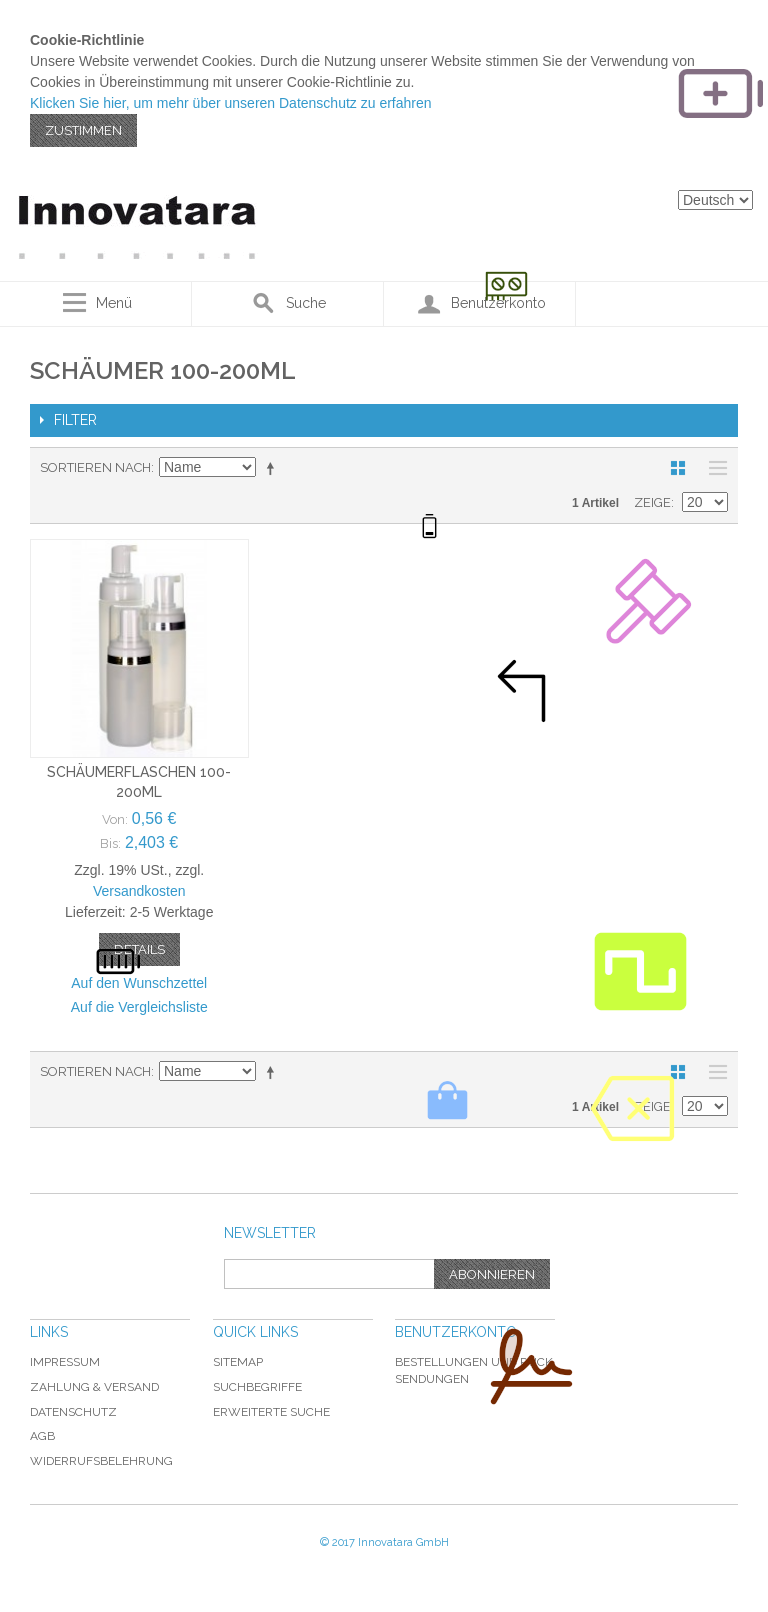  I want to click on add your signature to a document, so click(531, 1366).